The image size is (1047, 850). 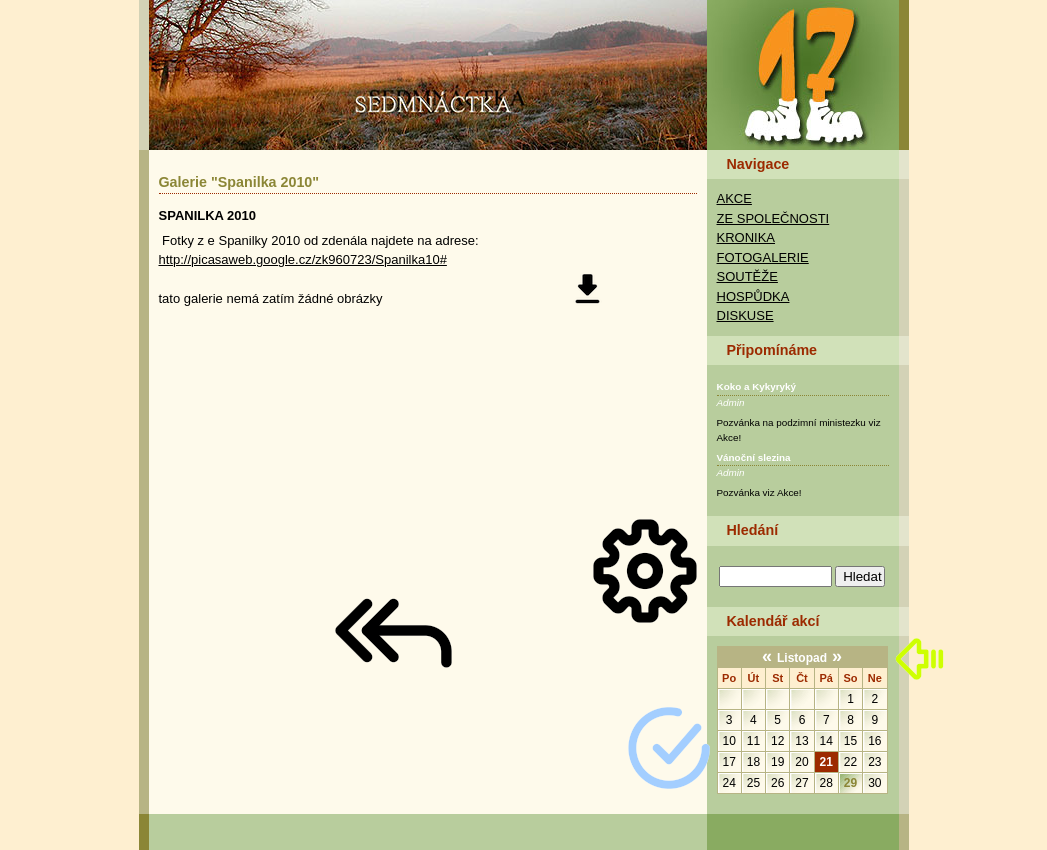 I want to click on access app settings, so click(x=645, y=571).